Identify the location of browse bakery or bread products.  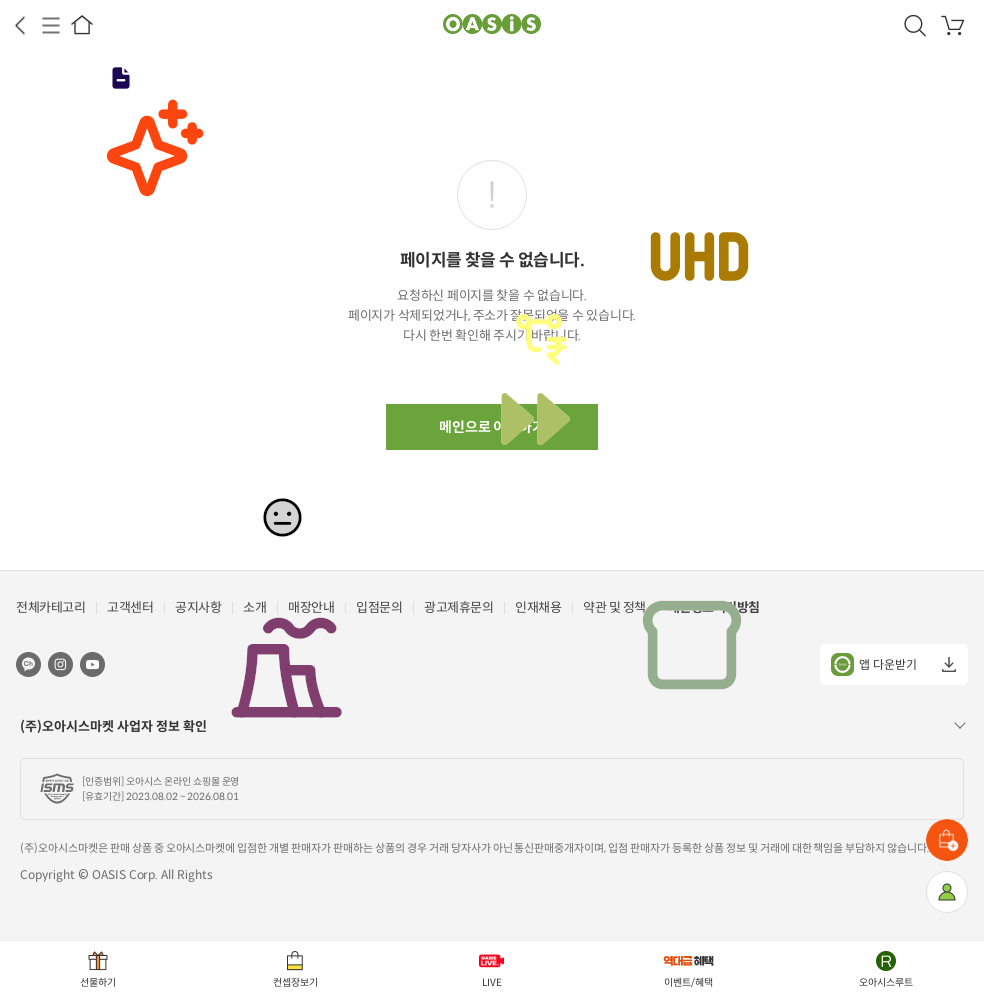
(692, 645).